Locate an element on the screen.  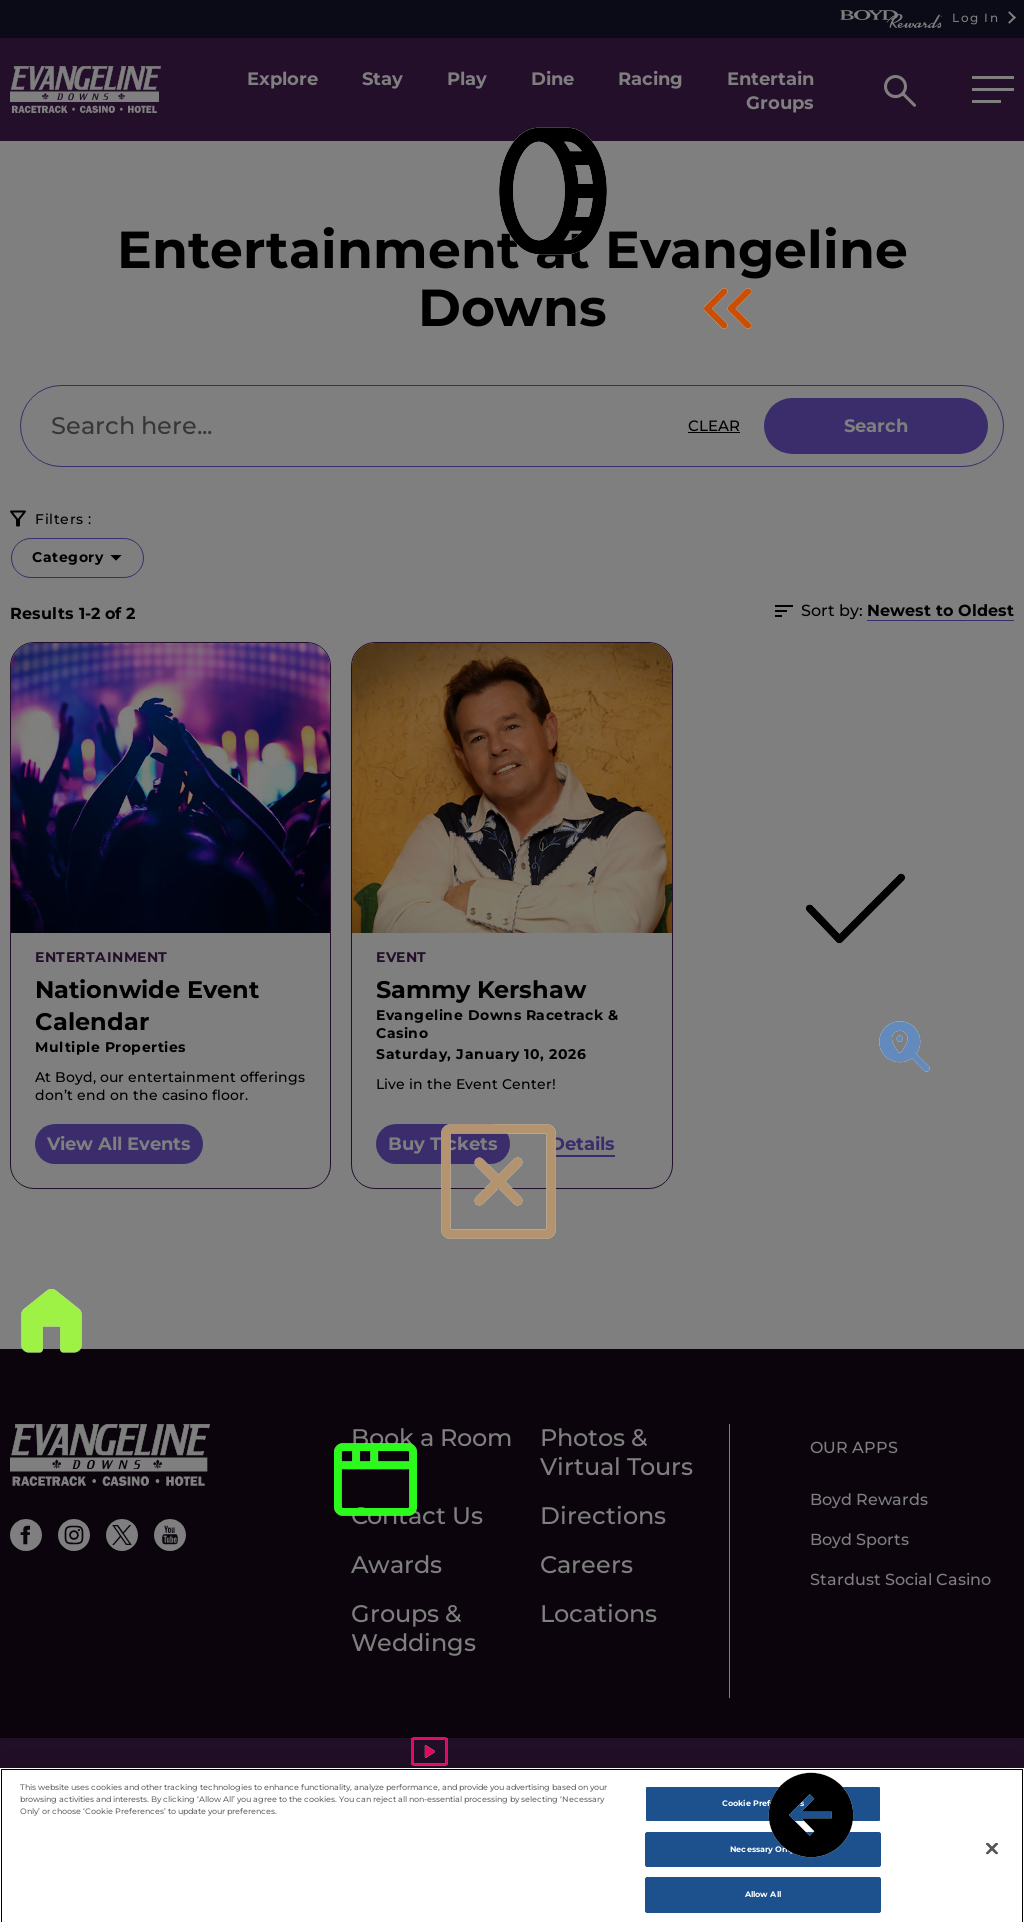
confirm or submit an action is located at coordinates (855, 908).